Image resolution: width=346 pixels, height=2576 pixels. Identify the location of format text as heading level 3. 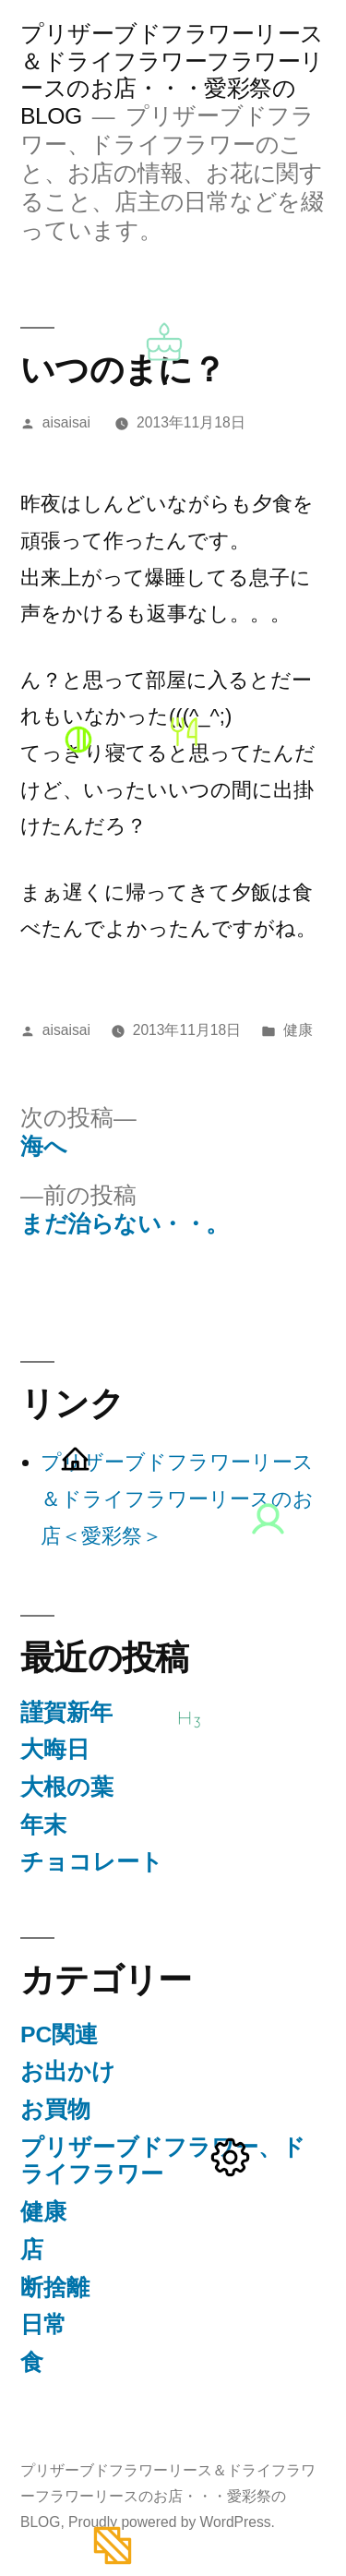
(188, 1719).